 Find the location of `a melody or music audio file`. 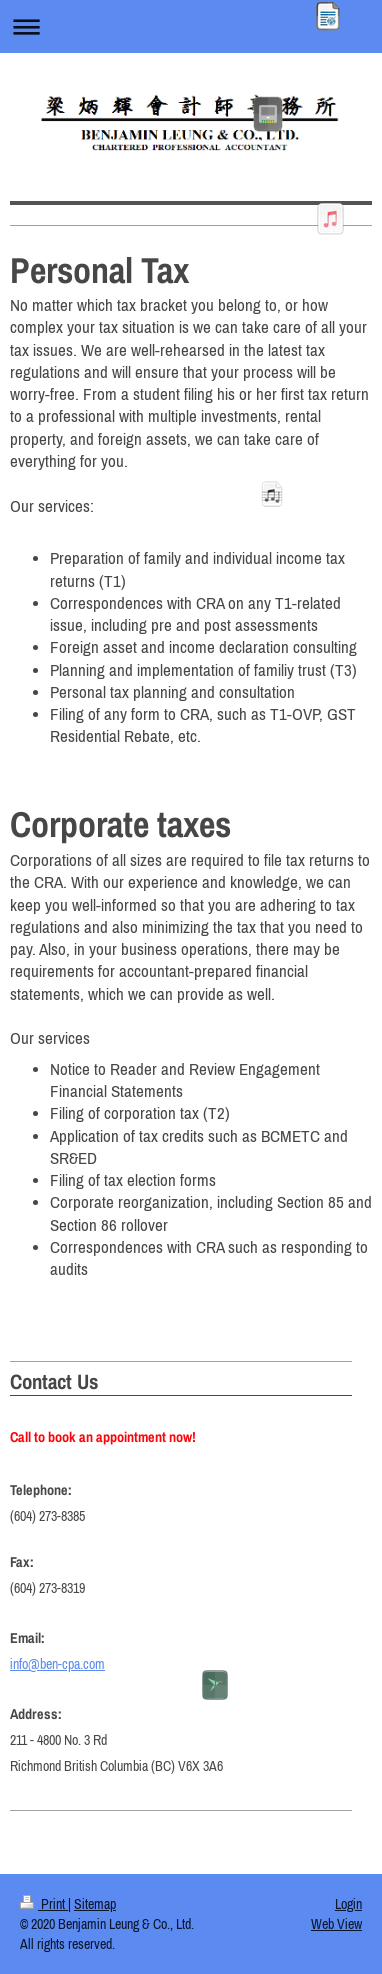

a melody or music audio file is located at coordinates (272, 494).